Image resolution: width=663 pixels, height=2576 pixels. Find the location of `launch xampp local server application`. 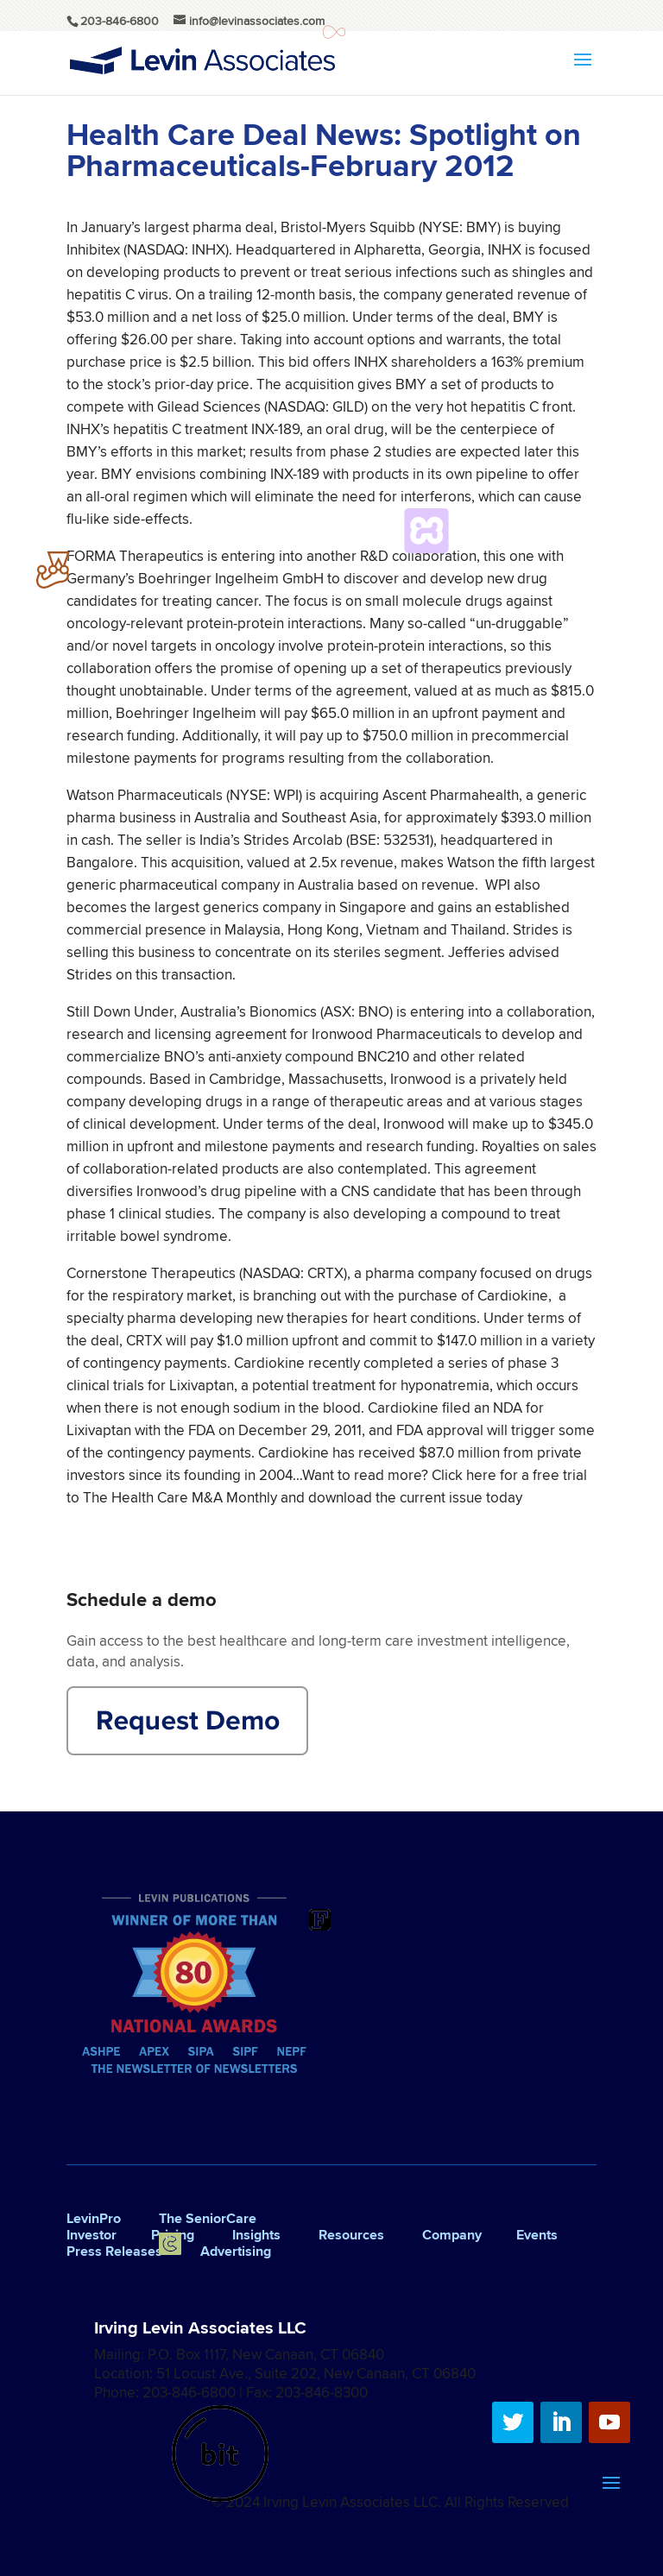

launch xampp local server application is located at coordinates (426, 531).